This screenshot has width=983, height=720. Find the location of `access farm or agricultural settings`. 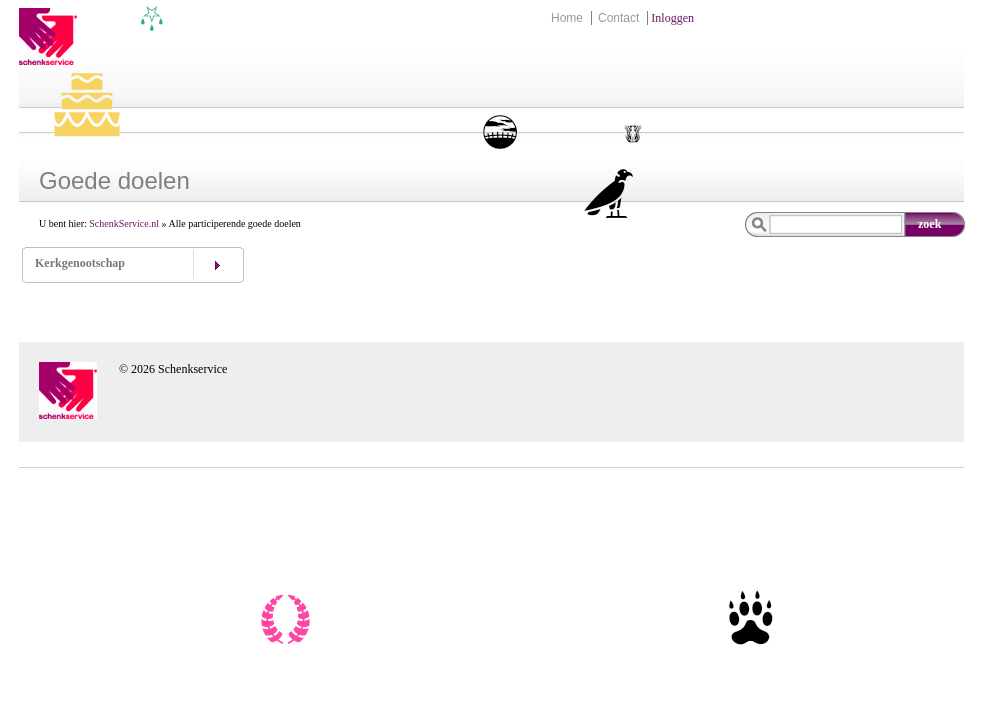

access farm or agricultural settings is located at coordinates (500, 132).